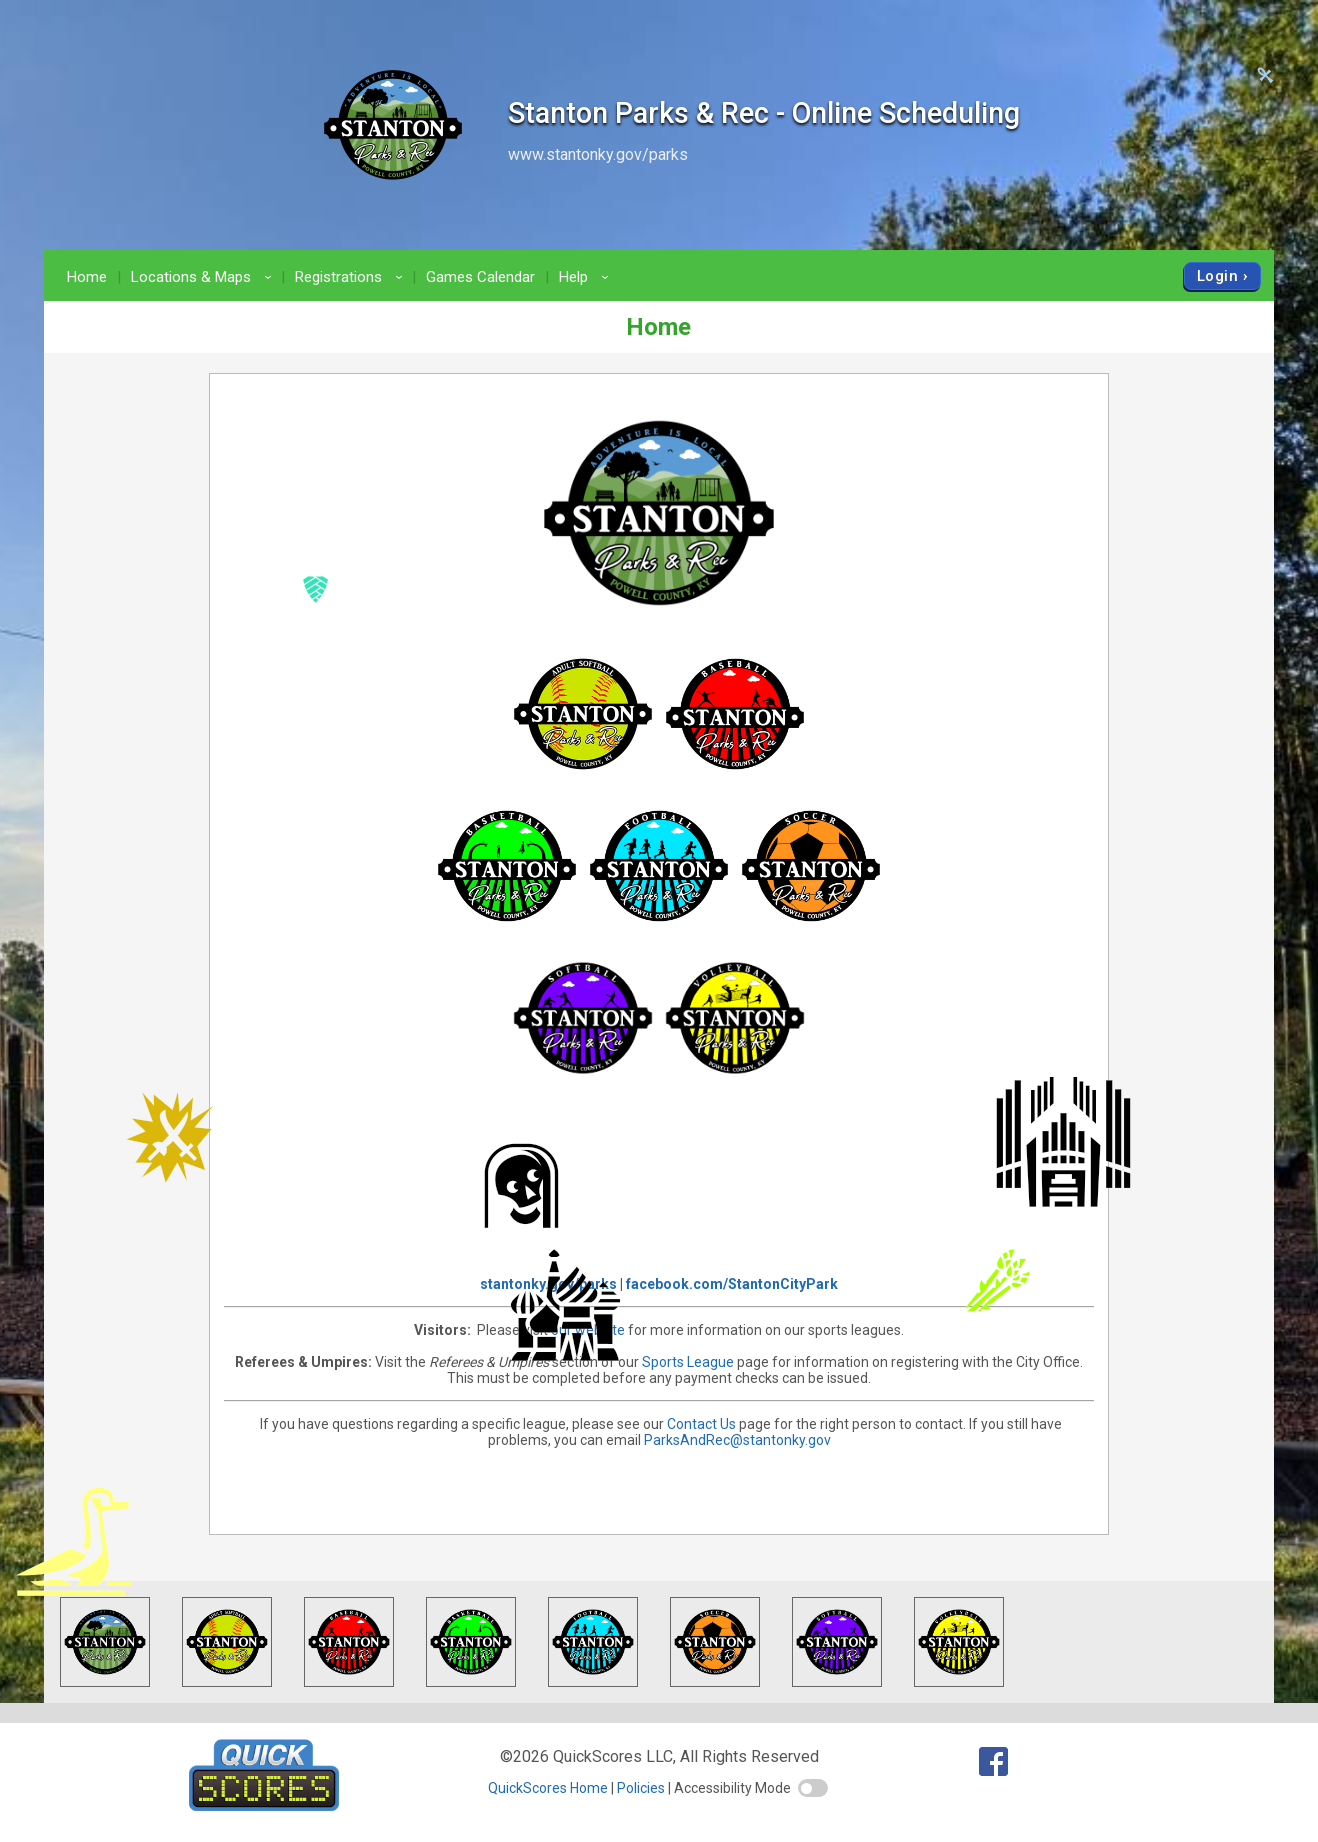 Image resolution: width=1318 pixels, height=1842 pixels. What do you see at coordinates (565, 1304) in the screenshot?
I see `indicates a Moscow or Russia-related destination` at bounding box center [565, 1304].